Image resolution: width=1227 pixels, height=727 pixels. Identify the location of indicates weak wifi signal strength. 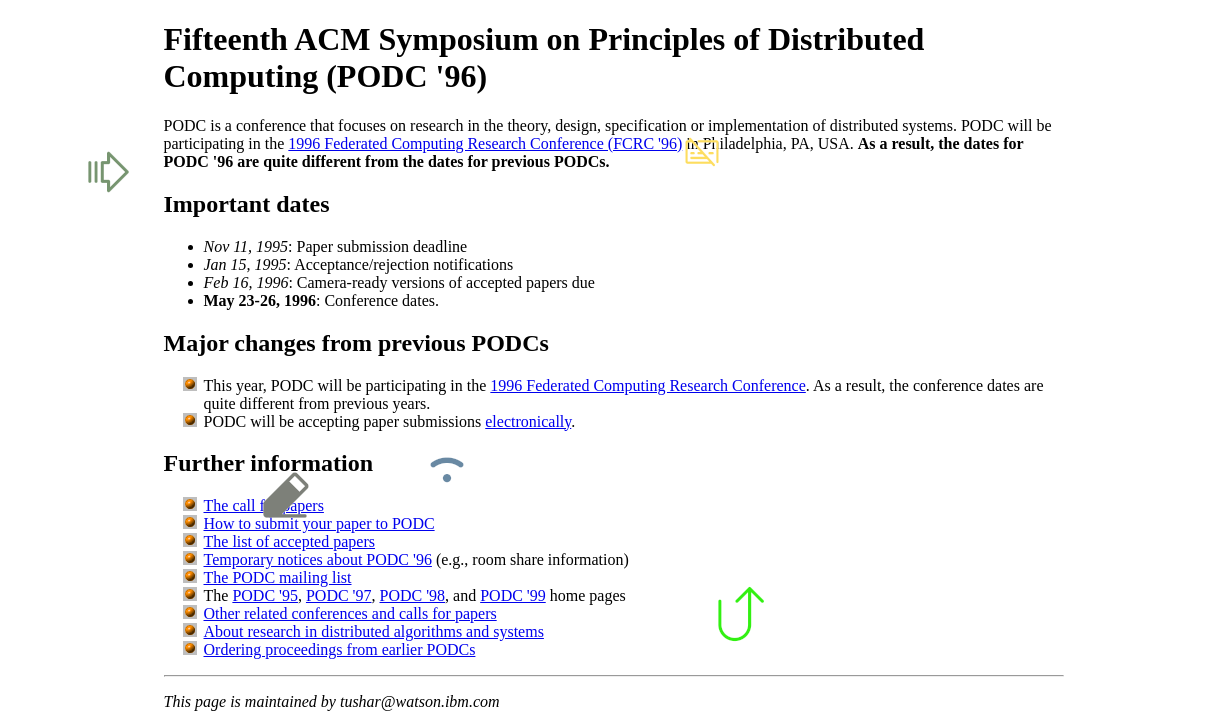
(447, 452).